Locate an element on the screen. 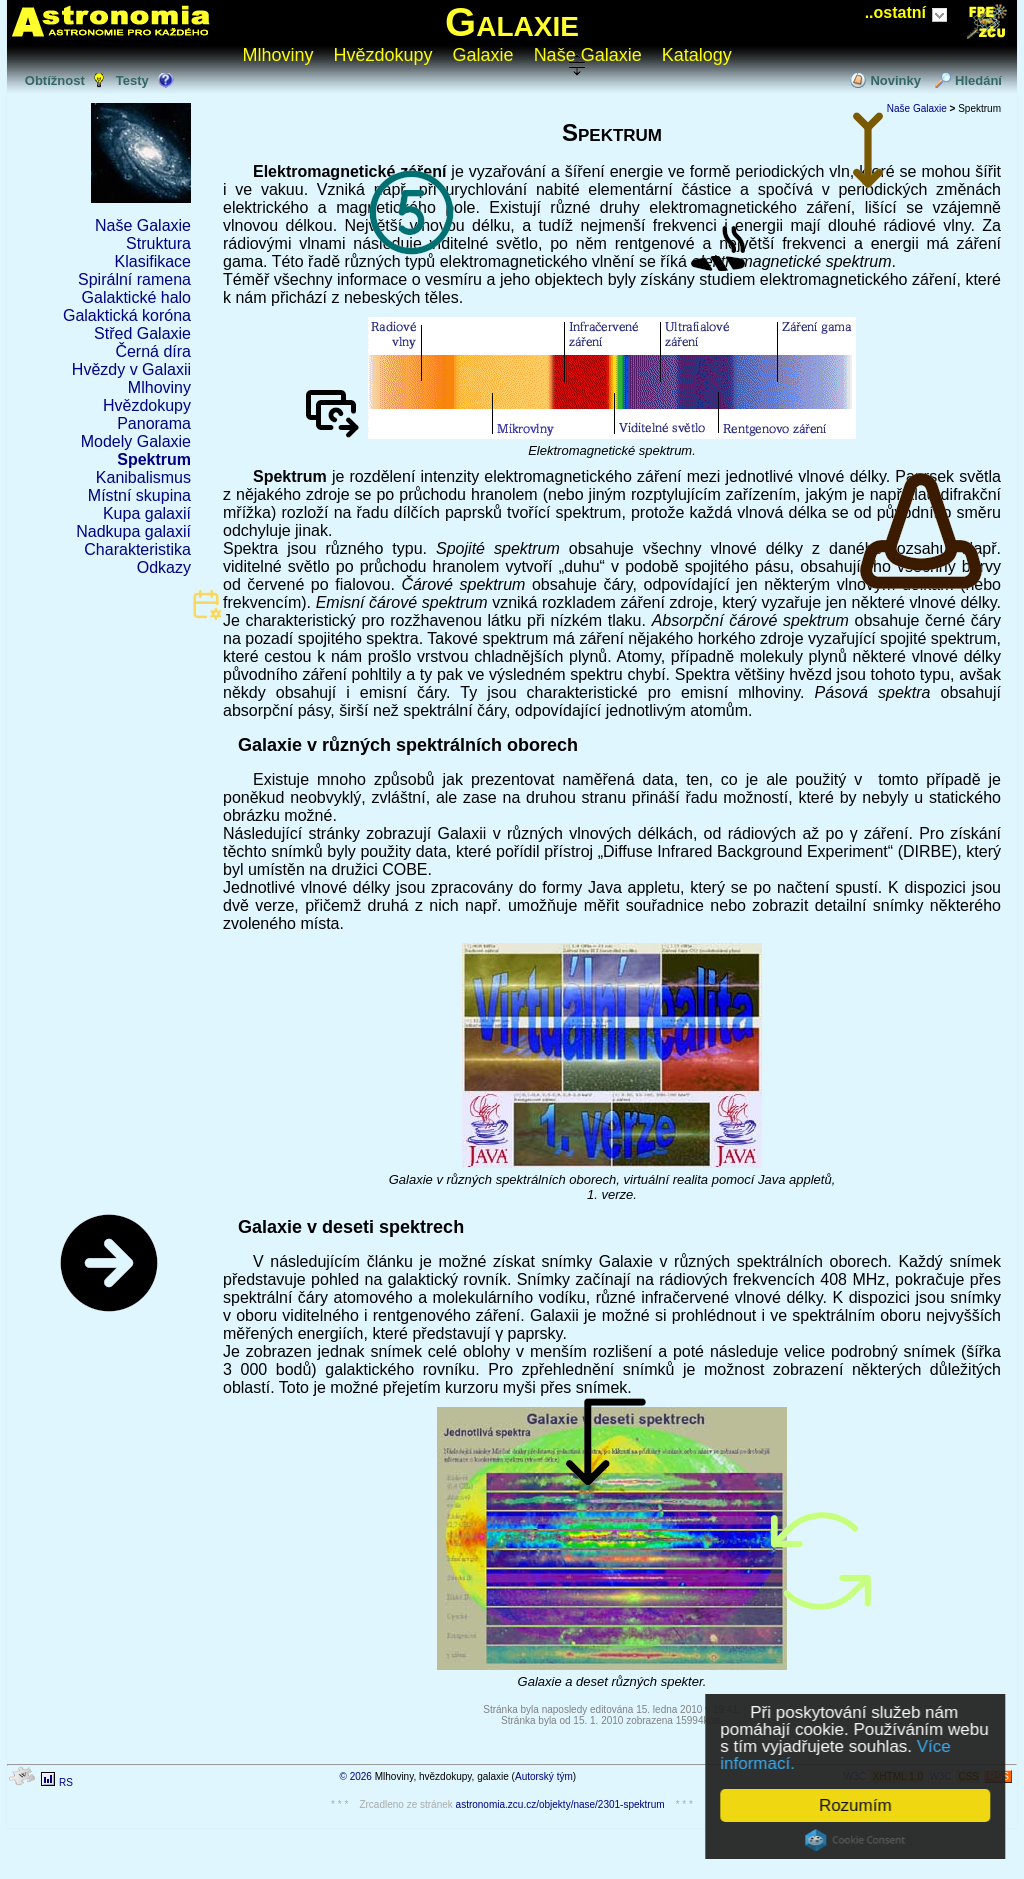 The image size is (1024, 1879). split content vertically is located at coordinates (577, 65).